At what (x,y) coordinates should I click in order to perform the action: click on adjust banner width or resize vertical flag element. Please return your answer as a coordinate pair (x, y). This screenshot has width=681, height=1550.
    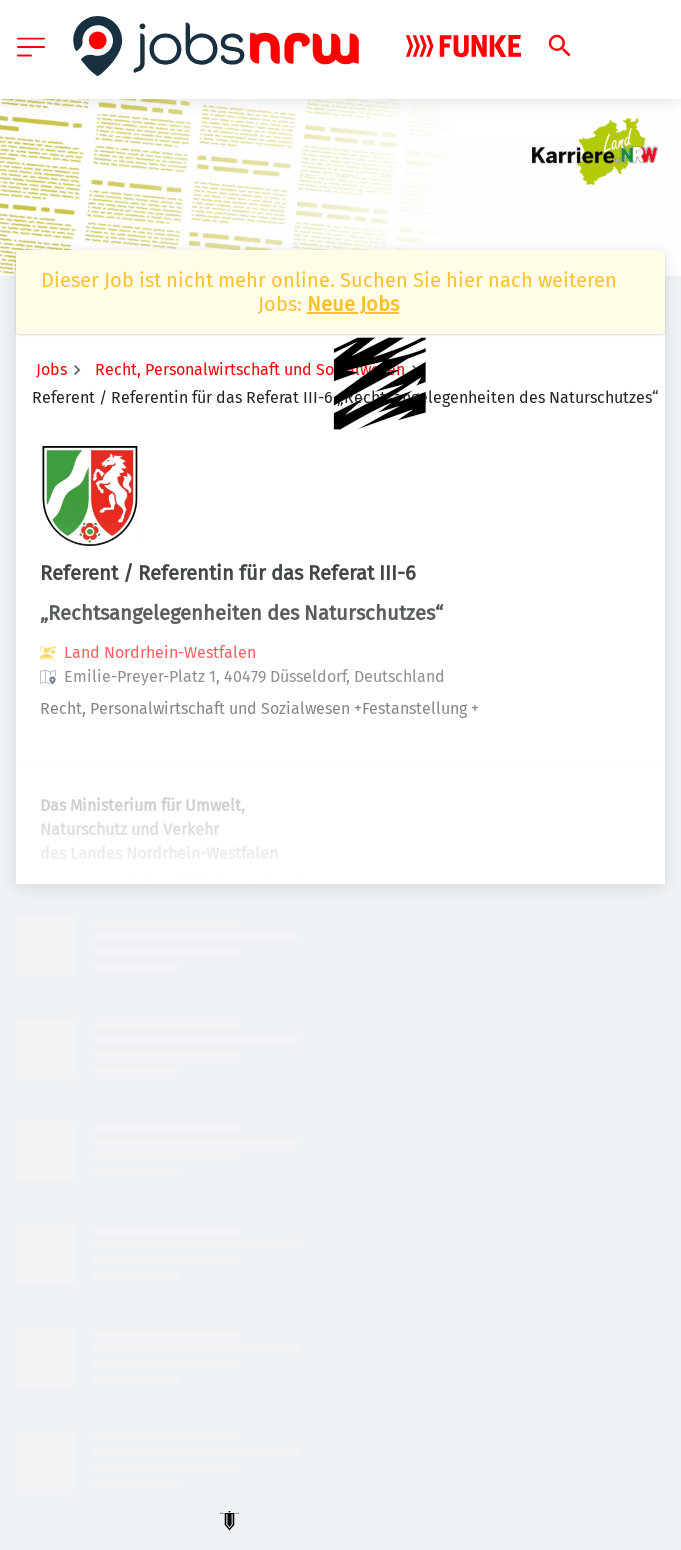
    Looking at the image, I should click on (229, 1520).